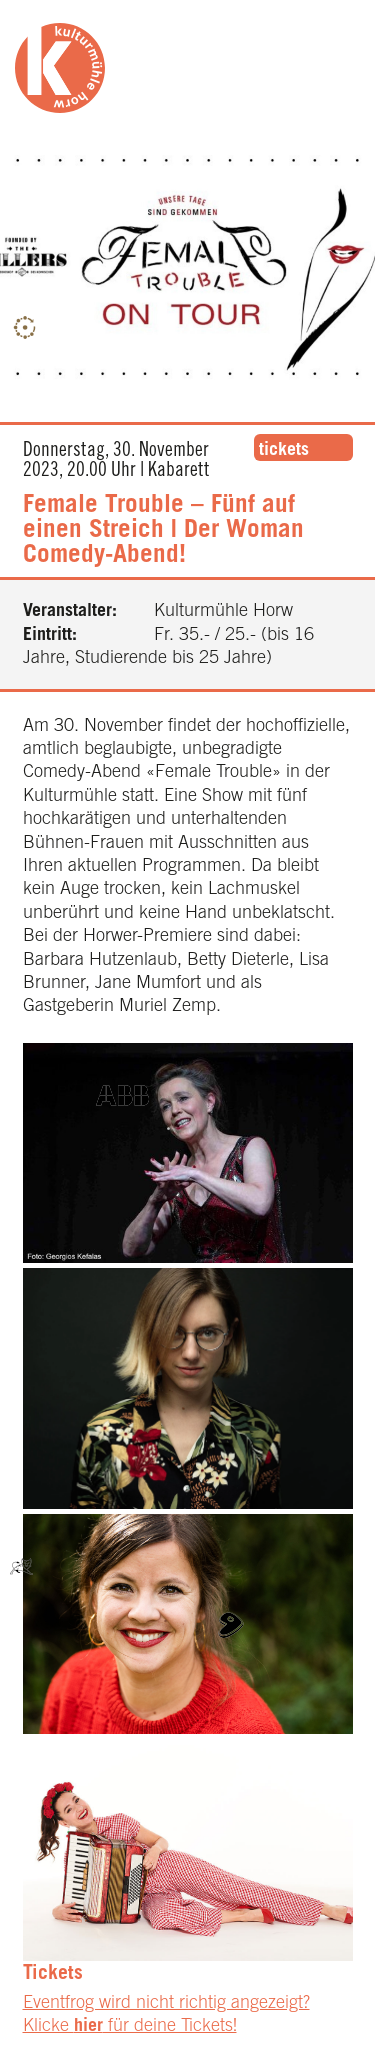  Describe the element at coordinates (231, 1625) in the screenshot. I see `Gentoo Linux logo` at that location.